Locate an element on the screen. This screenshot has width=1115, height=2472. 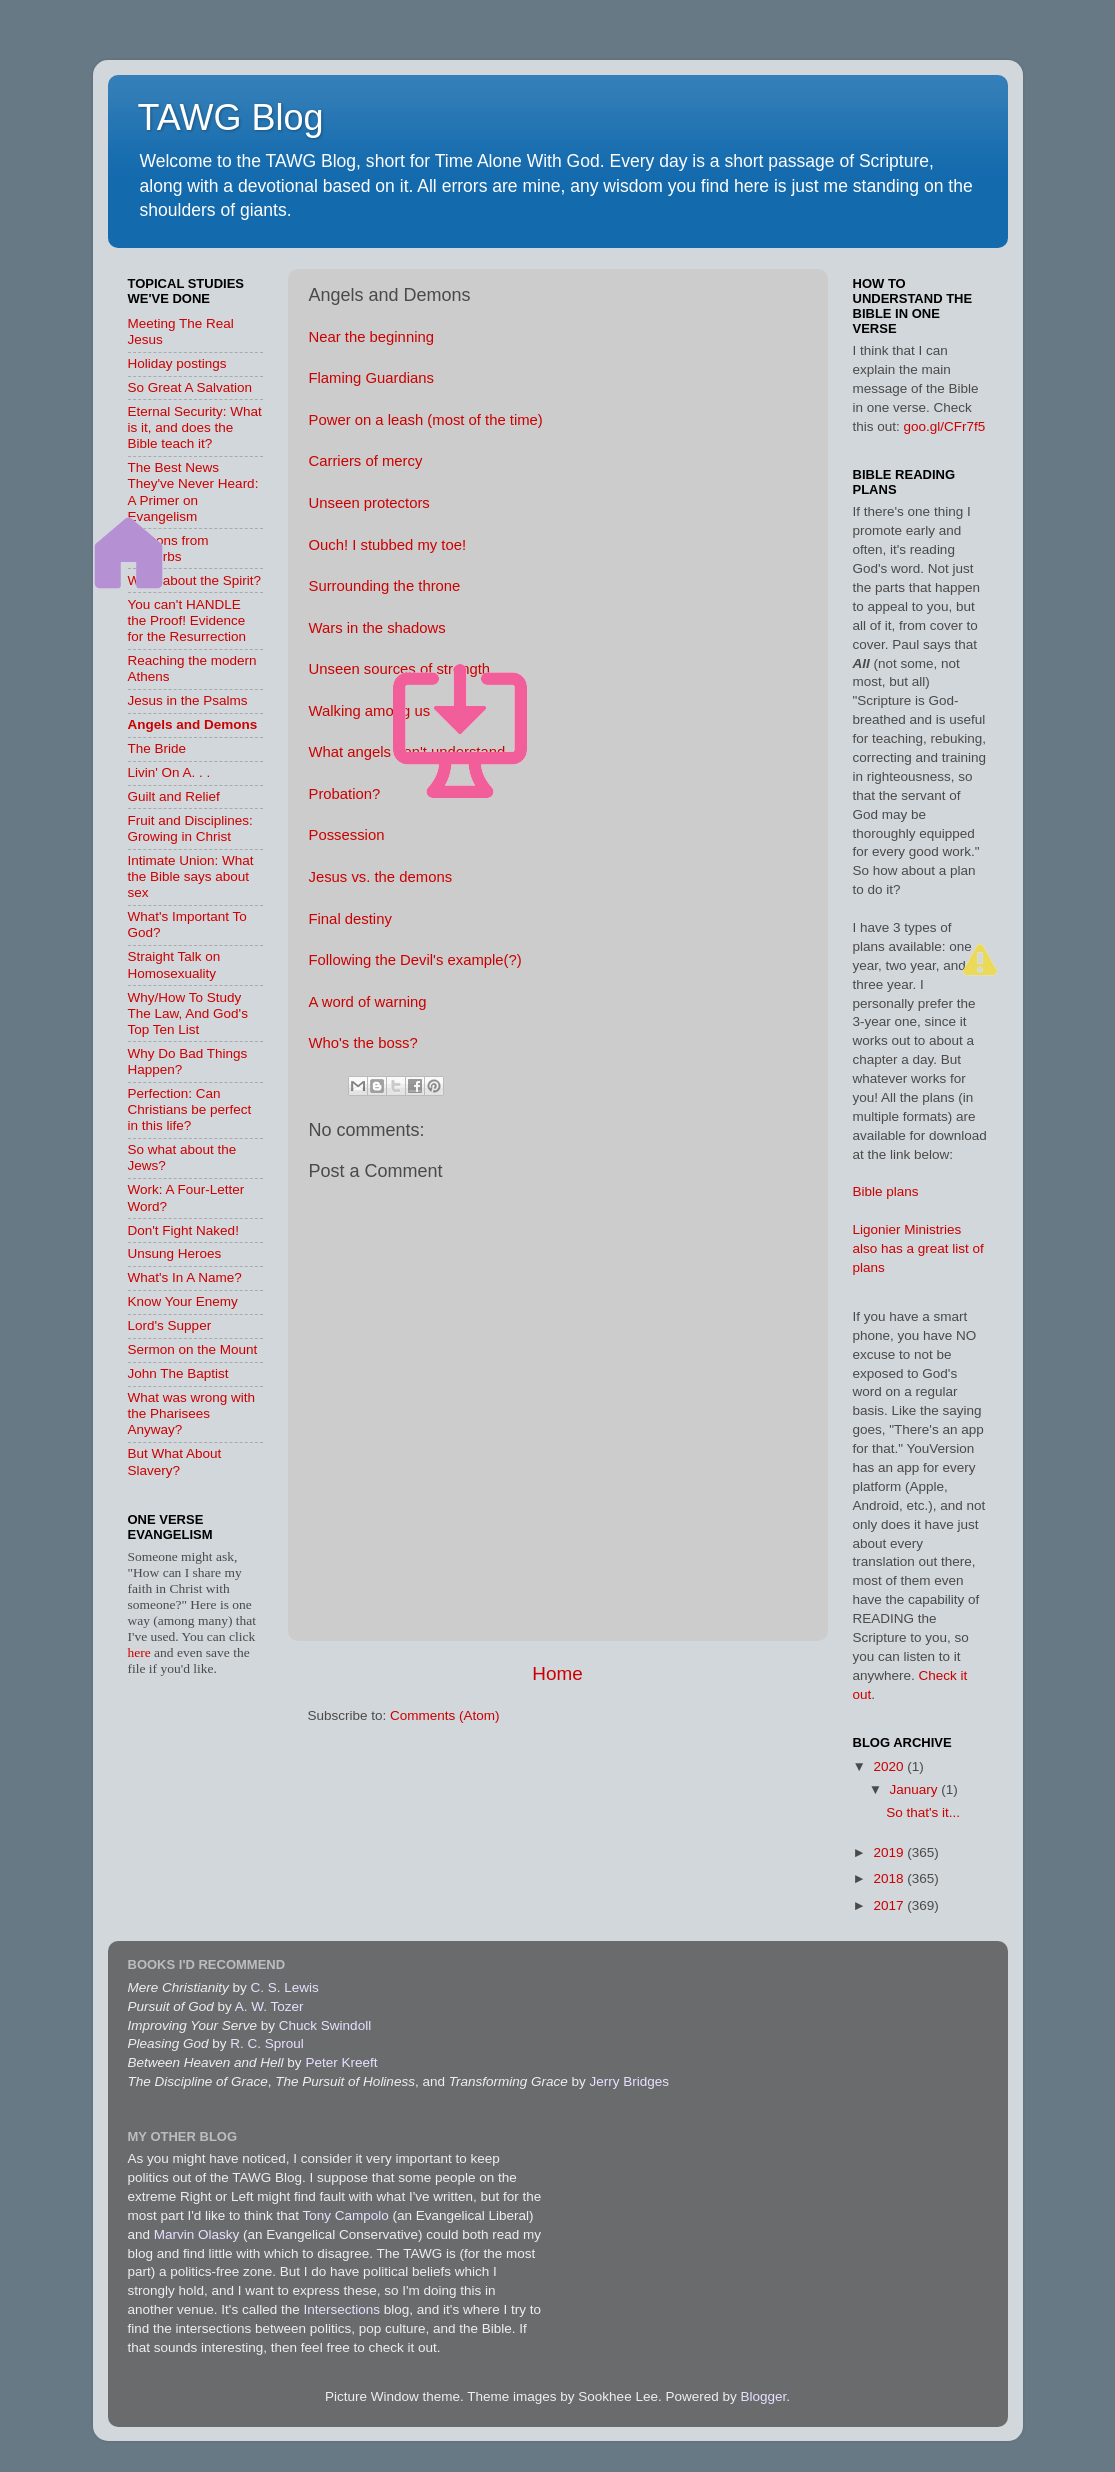
navigate to home screen is located at coordinates (128, 554).